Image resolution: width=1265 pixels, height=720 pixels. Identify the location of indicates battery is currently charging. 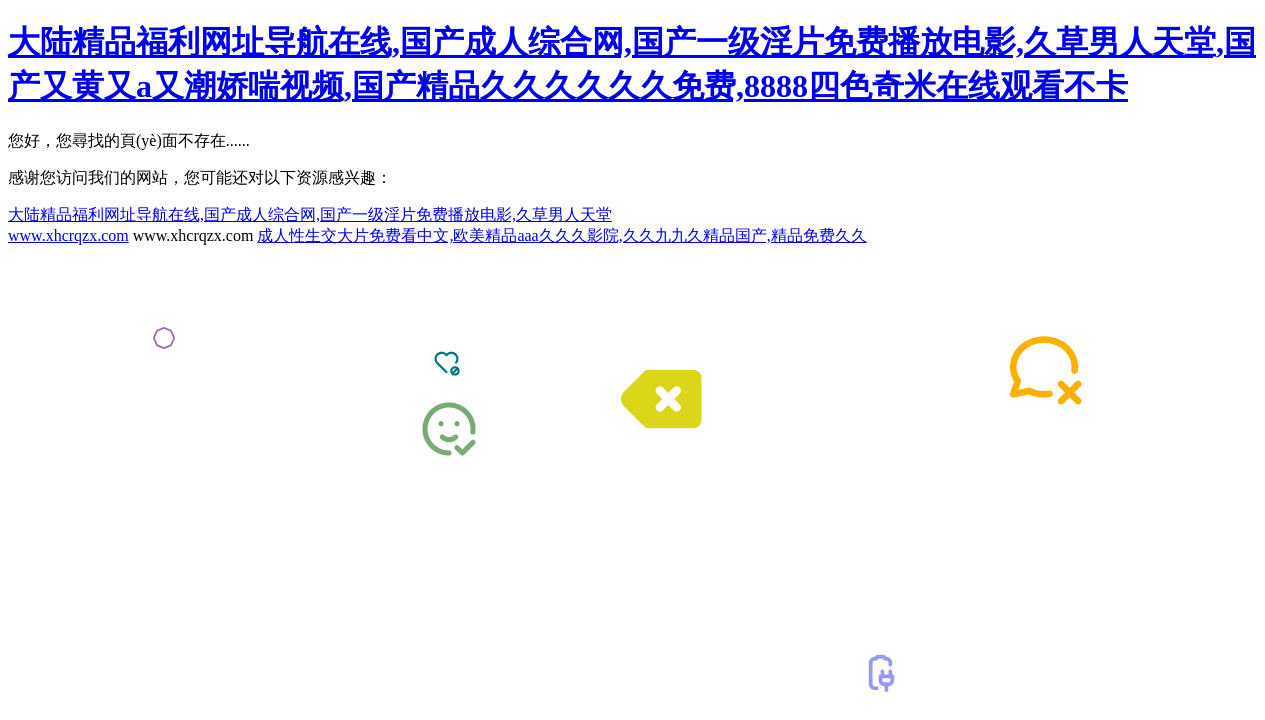
(880, 672).